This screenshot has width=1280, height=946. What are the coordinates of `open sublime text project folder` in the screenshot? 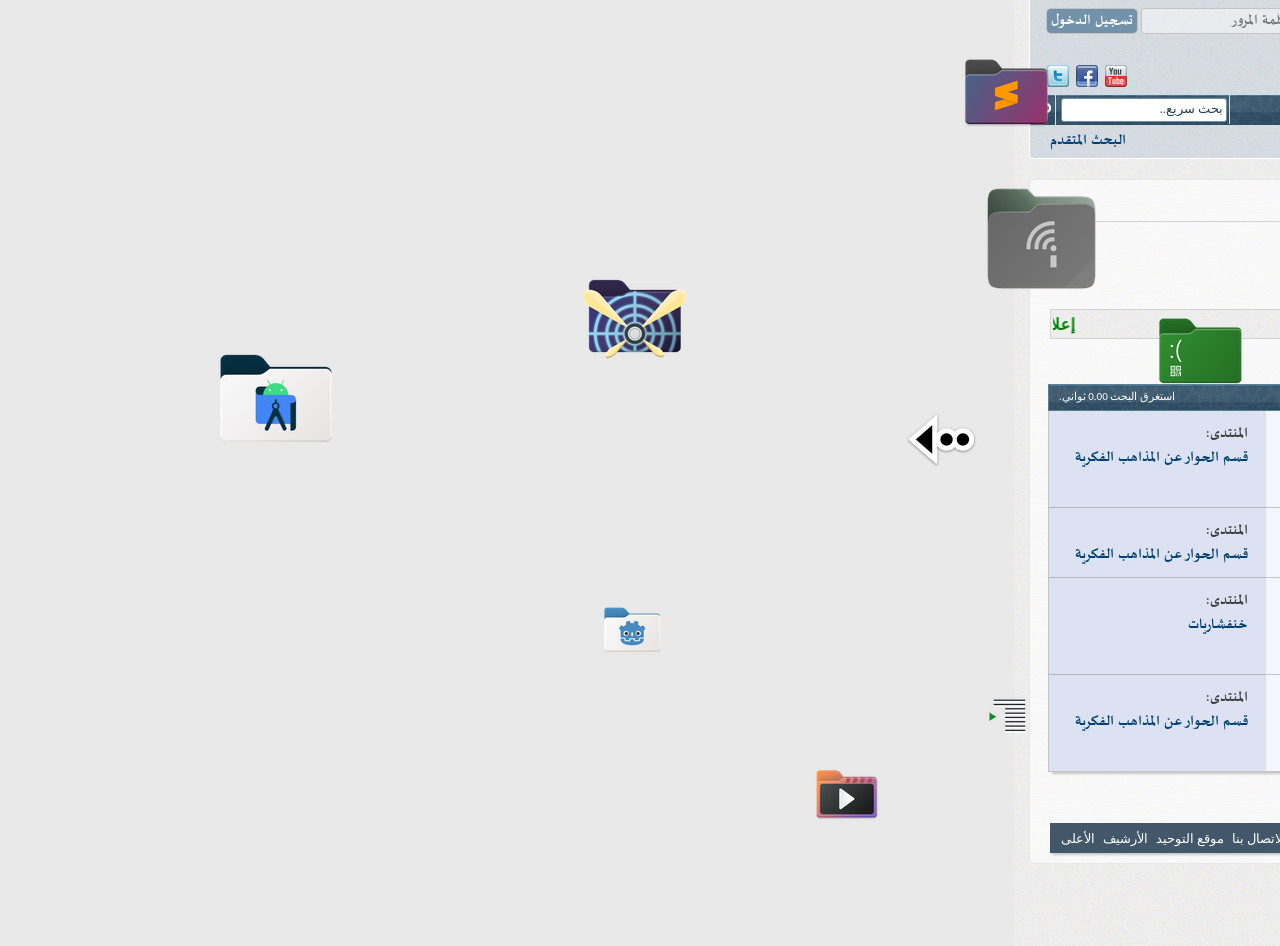 It's located at (1006, 94).